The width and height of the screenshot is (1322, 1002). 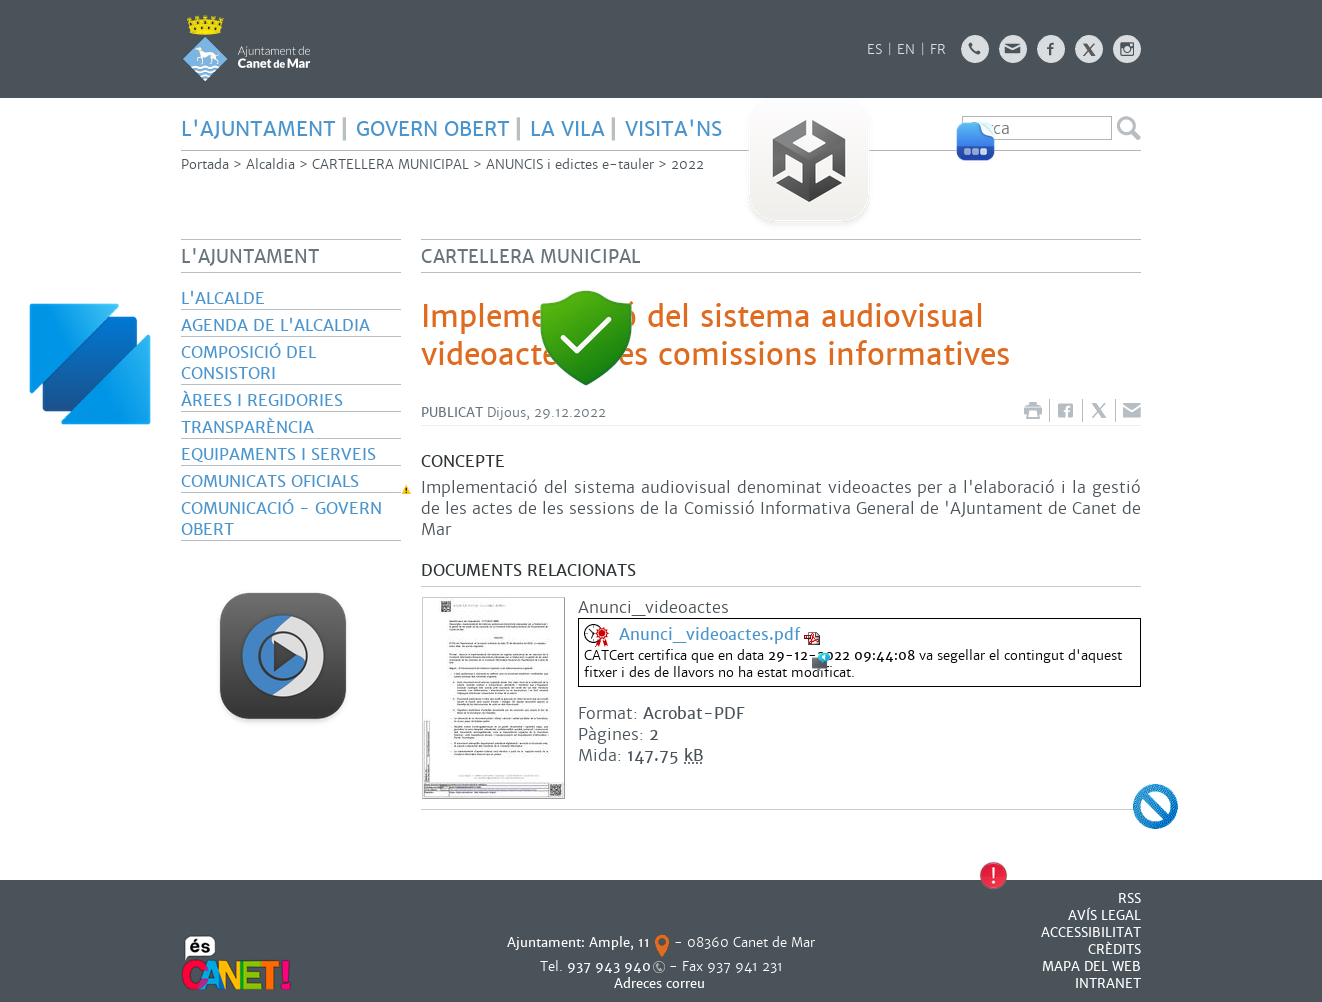 I want to click on onedrive sync warning or issue detected, so click(x=402, y=485).